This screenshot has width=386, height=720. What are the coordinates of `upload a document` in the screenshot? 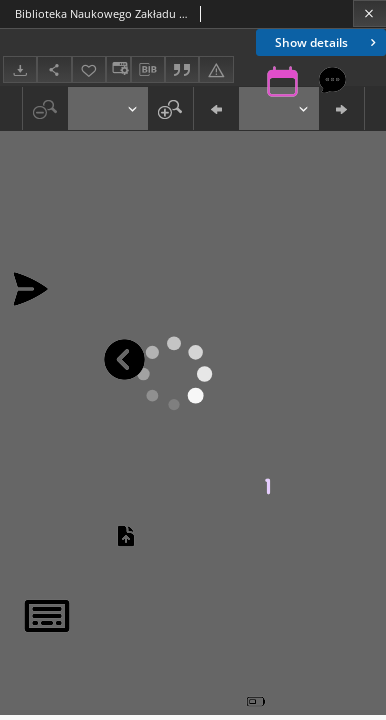 It's located at (126, 536).